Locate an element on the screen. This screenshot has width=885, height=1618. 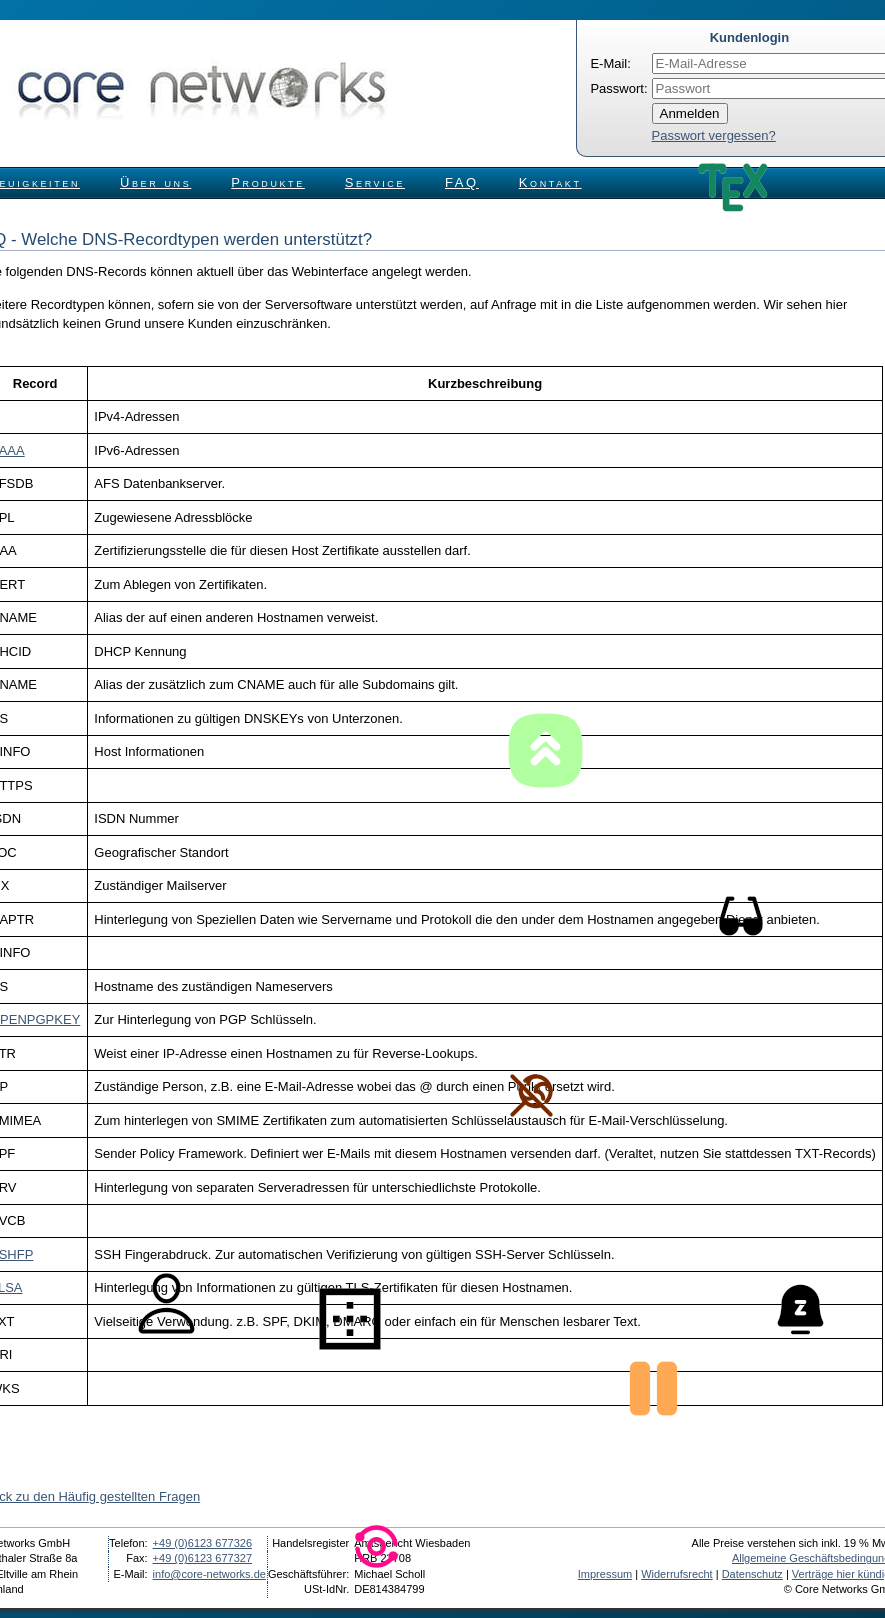
toggle sun protection or outdoor mode is located at coordinates (741, 916).